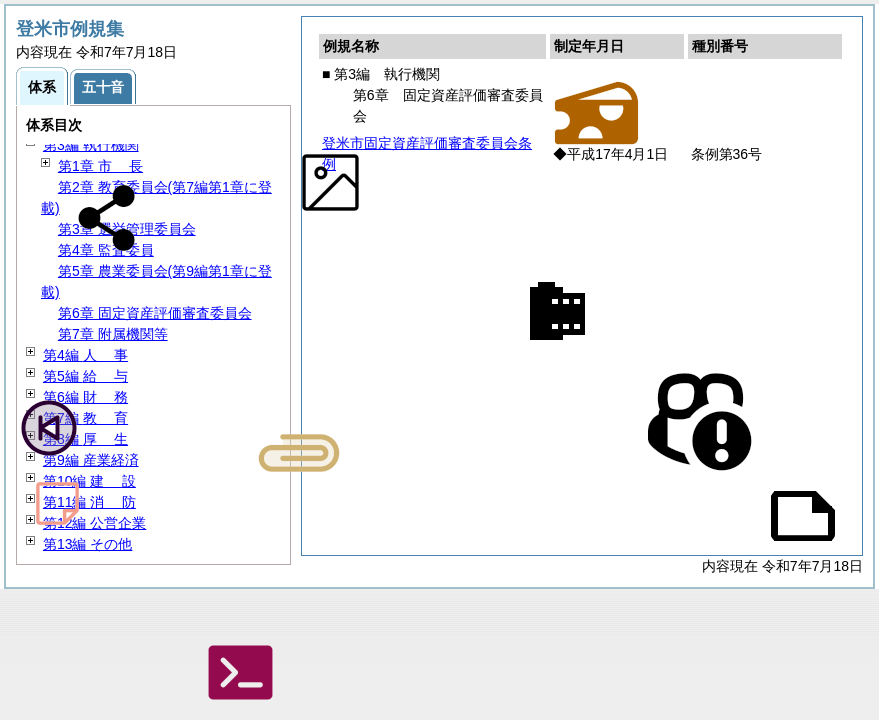 The height and width of the screenshot is (720, 879). I want to click on access camera roll or photo gallery, so click(557, 312).